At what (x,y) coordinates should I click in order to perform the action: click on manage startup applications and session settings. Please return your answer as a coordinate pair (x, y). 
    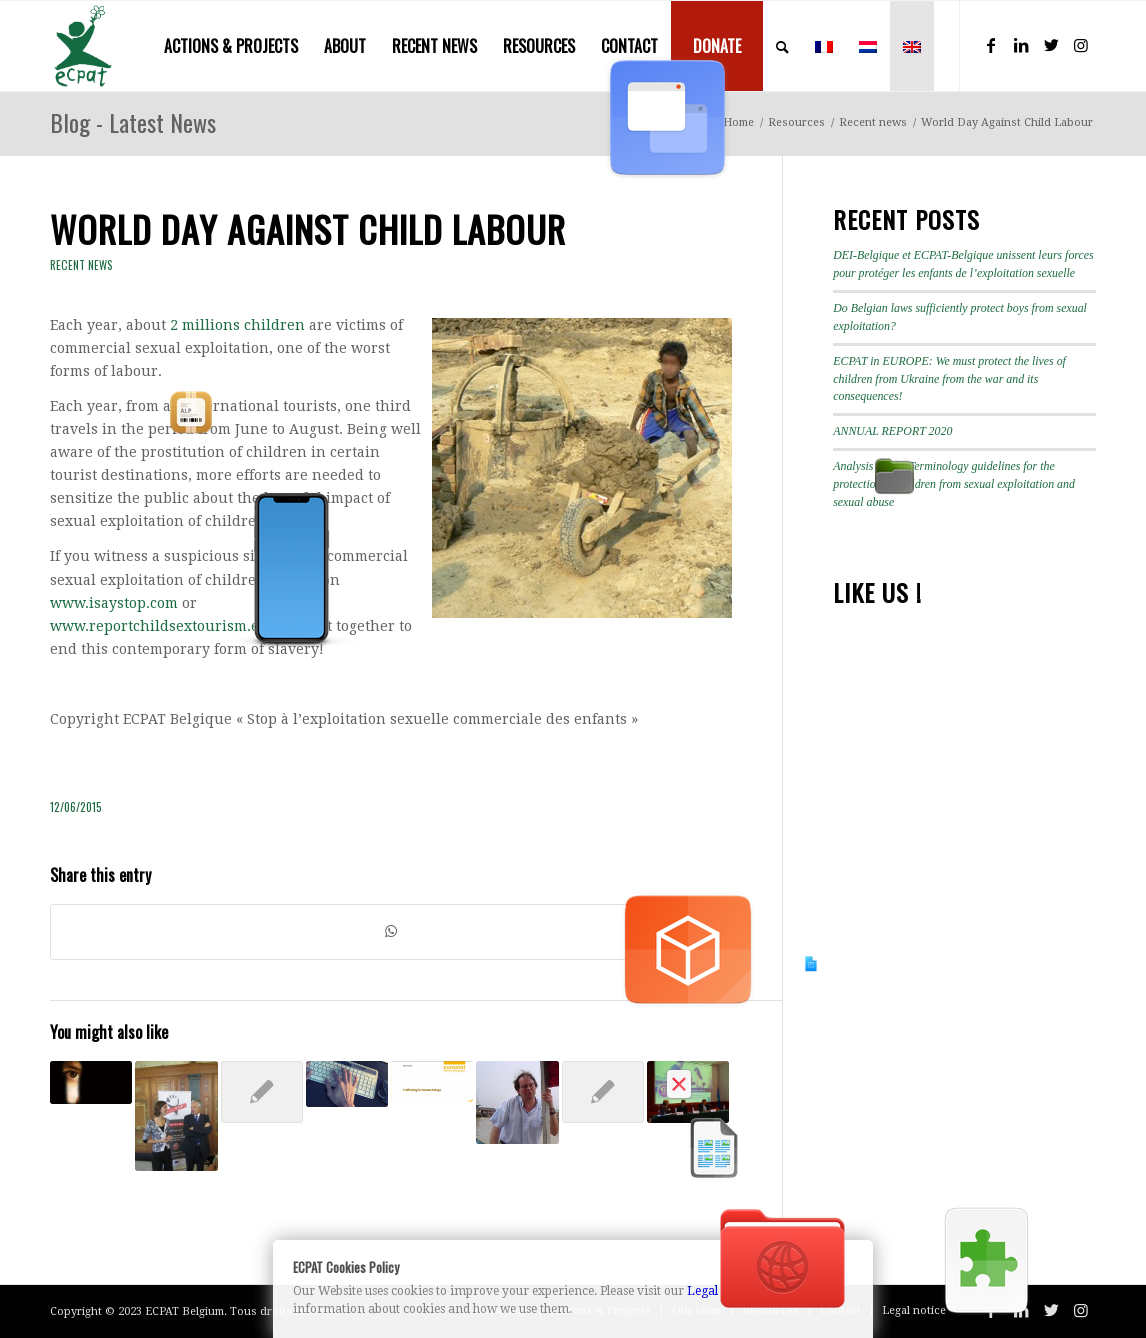
    Looking at the image, I should click on (667, 117).